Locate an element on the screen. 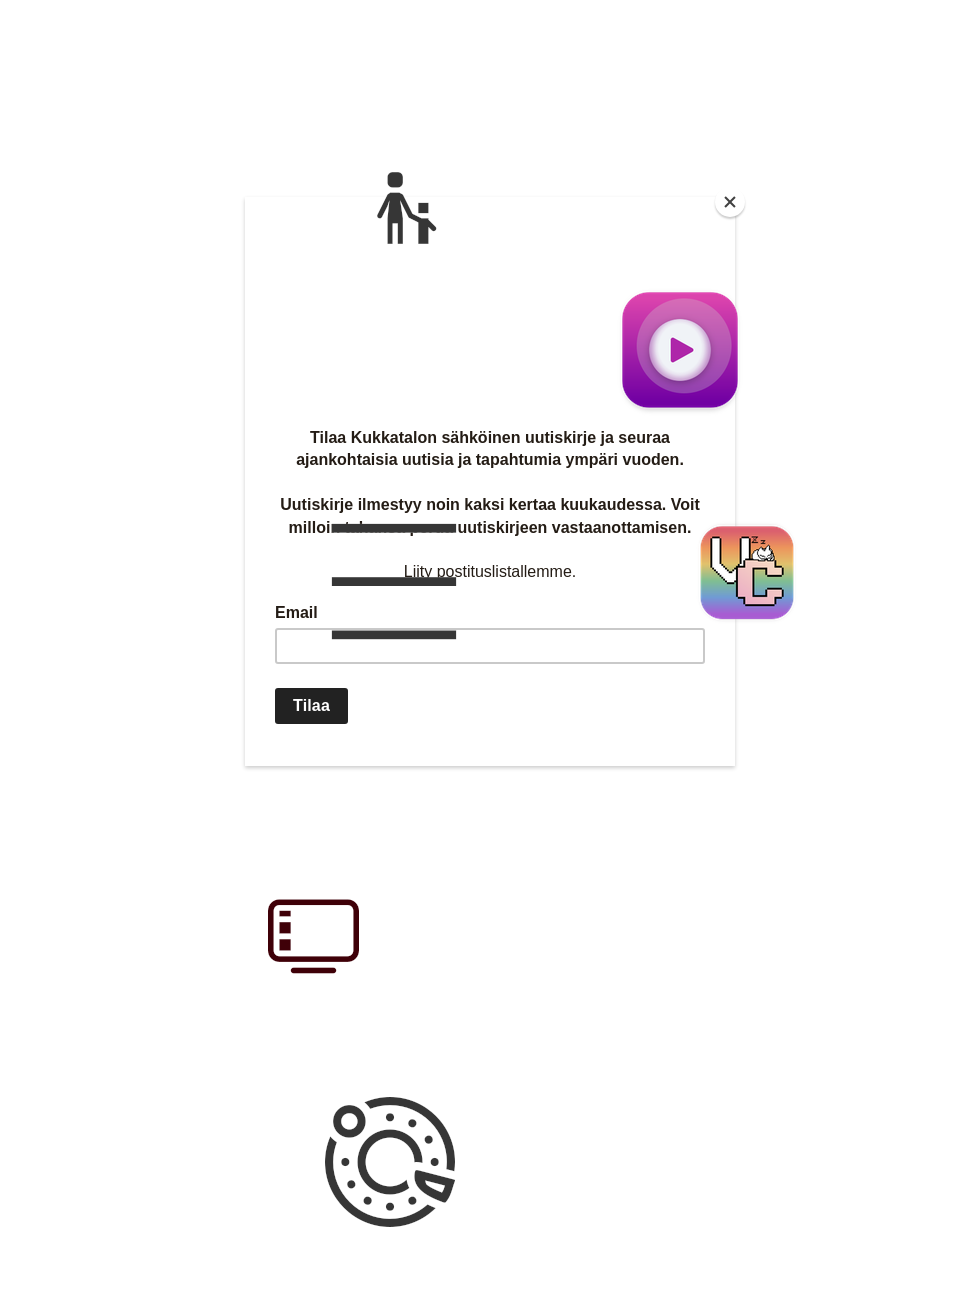 This screenshot has height=1313, width=980. open revolt chat application is located at coordinates (390, 1162).